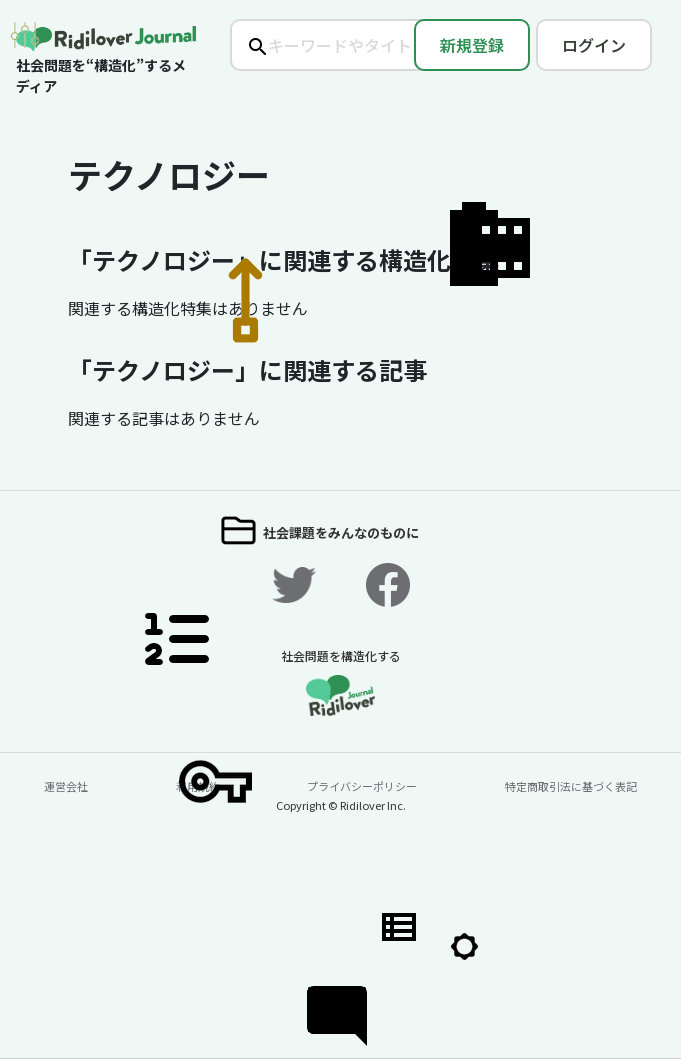 The image size is (681, 1059). Describe the element at coordinates (25, 35) in the screenshot. I see `adjust settings or preferences` at that location.